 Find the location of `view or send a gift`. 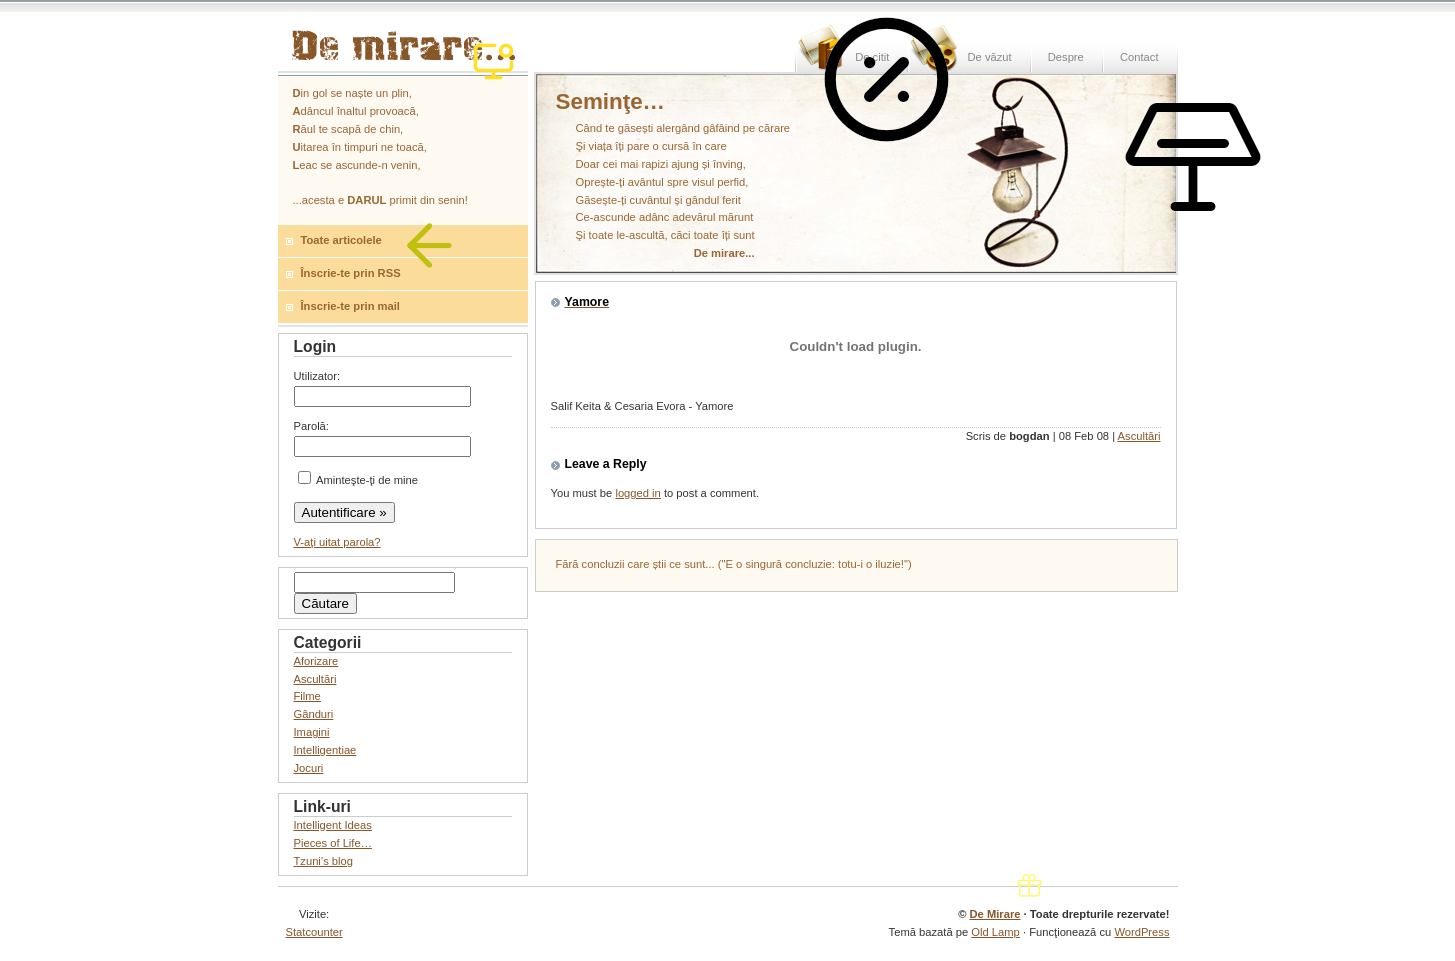

view or send a gift is located at coordinates (1029, 885).